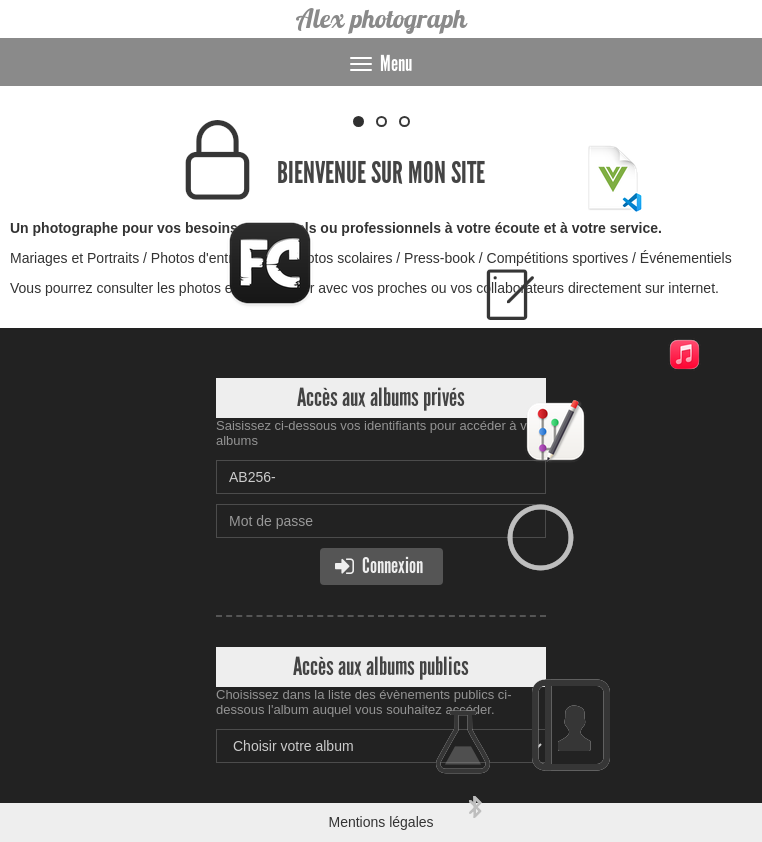 The height and width of the screenshot is (842, 762). Describe the element at coordinates (684, 354) in the screenshot. I see `open the gnome music app` at that location.